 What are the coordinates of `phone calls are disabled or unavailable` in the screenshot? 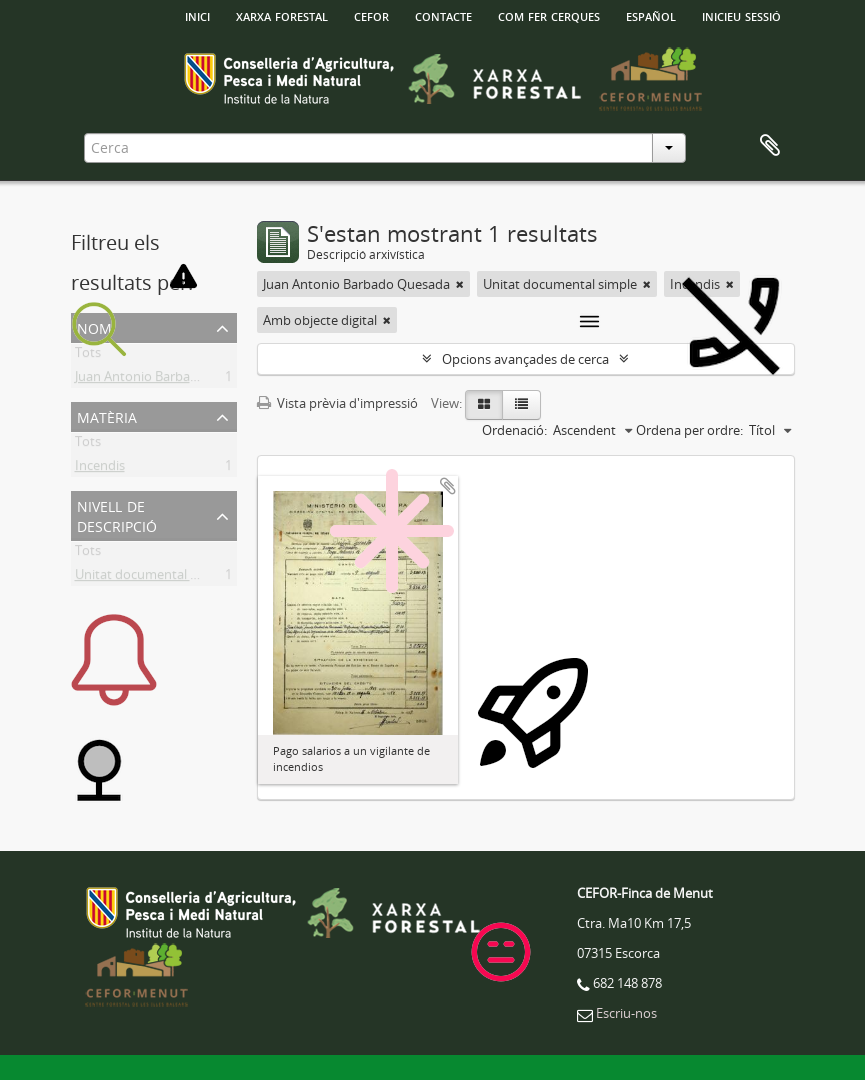 It's located at (734, 322).